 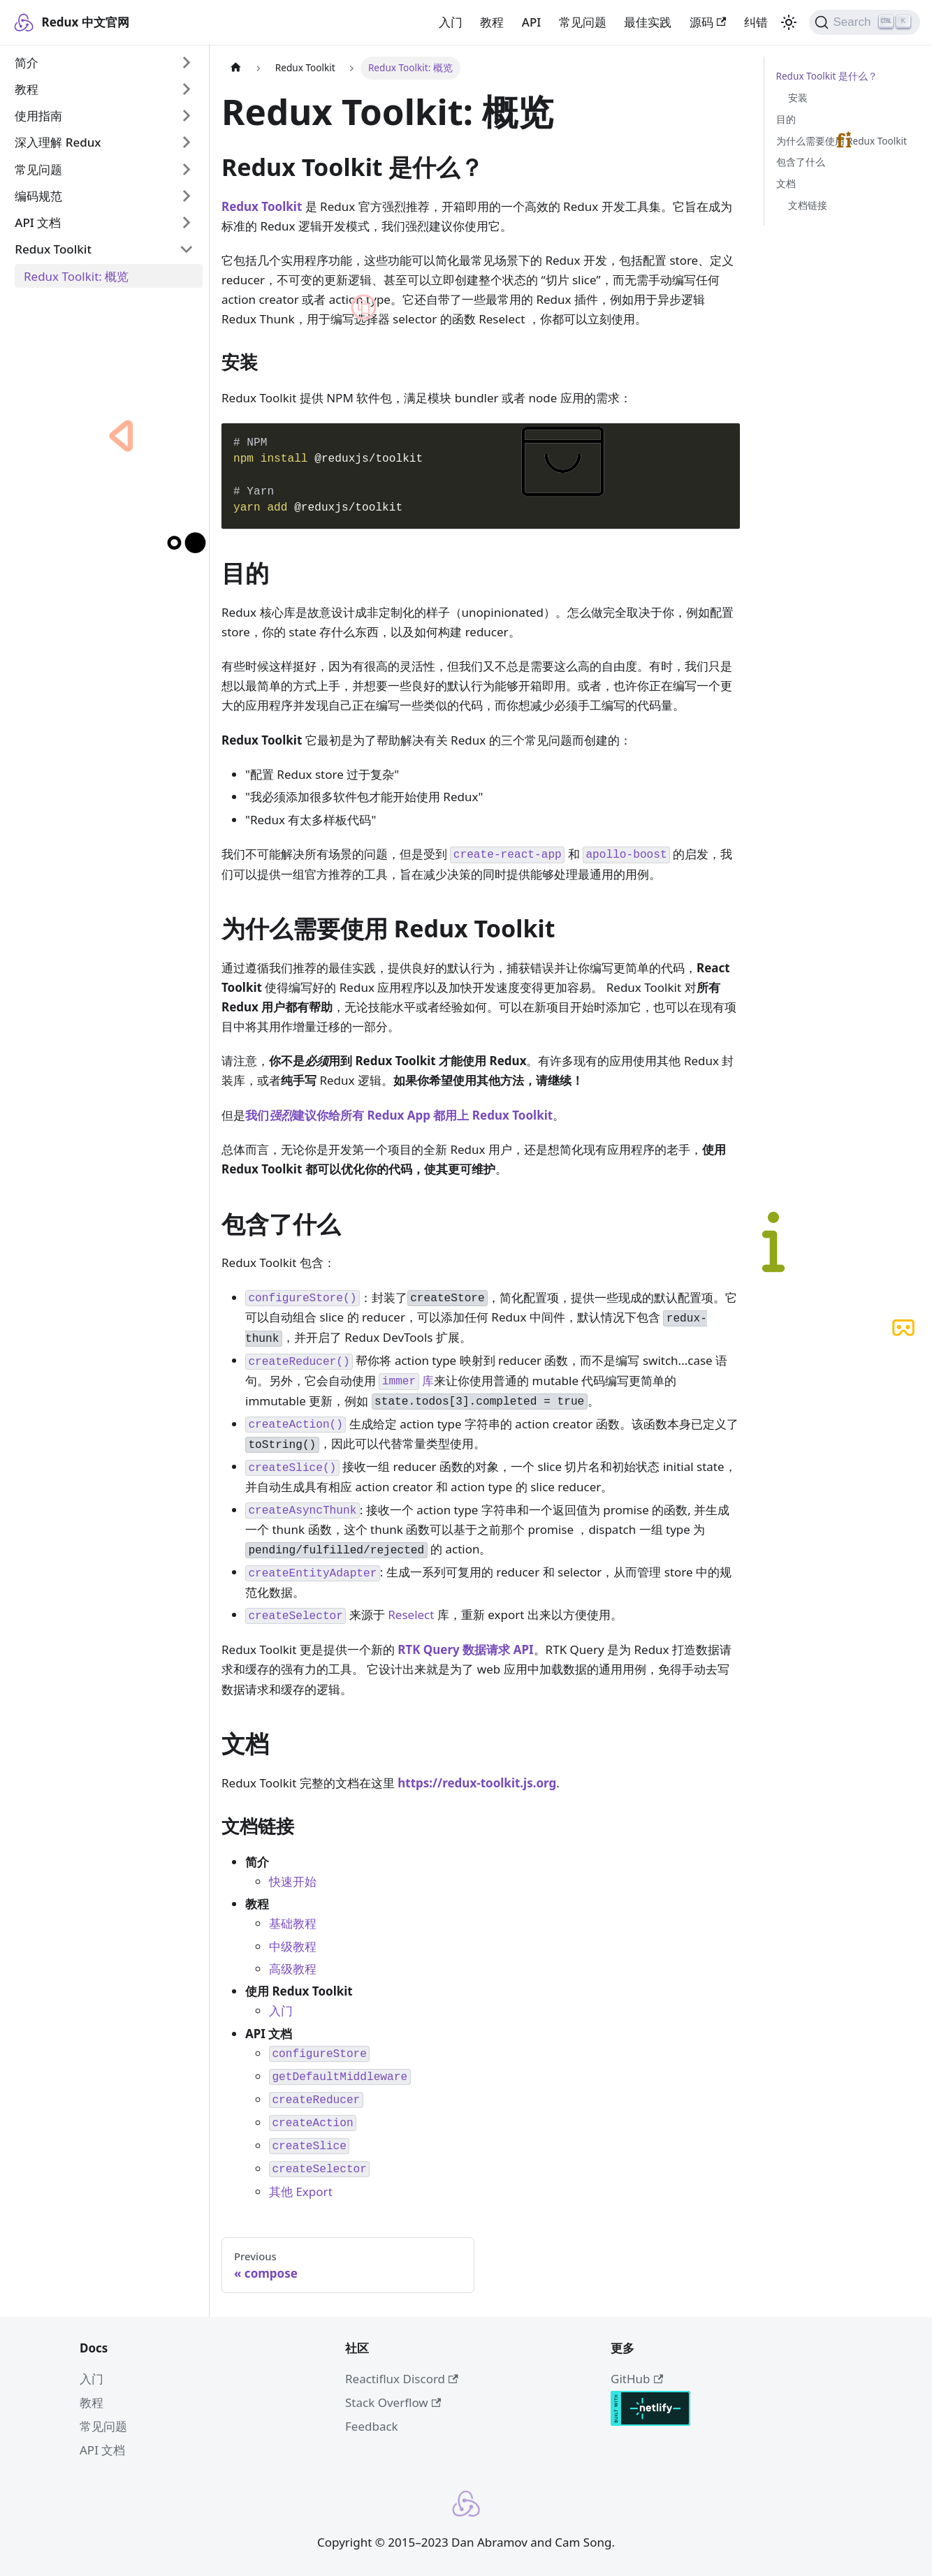 I want to click on go back to the previous screen, so click(x=124, y=436).